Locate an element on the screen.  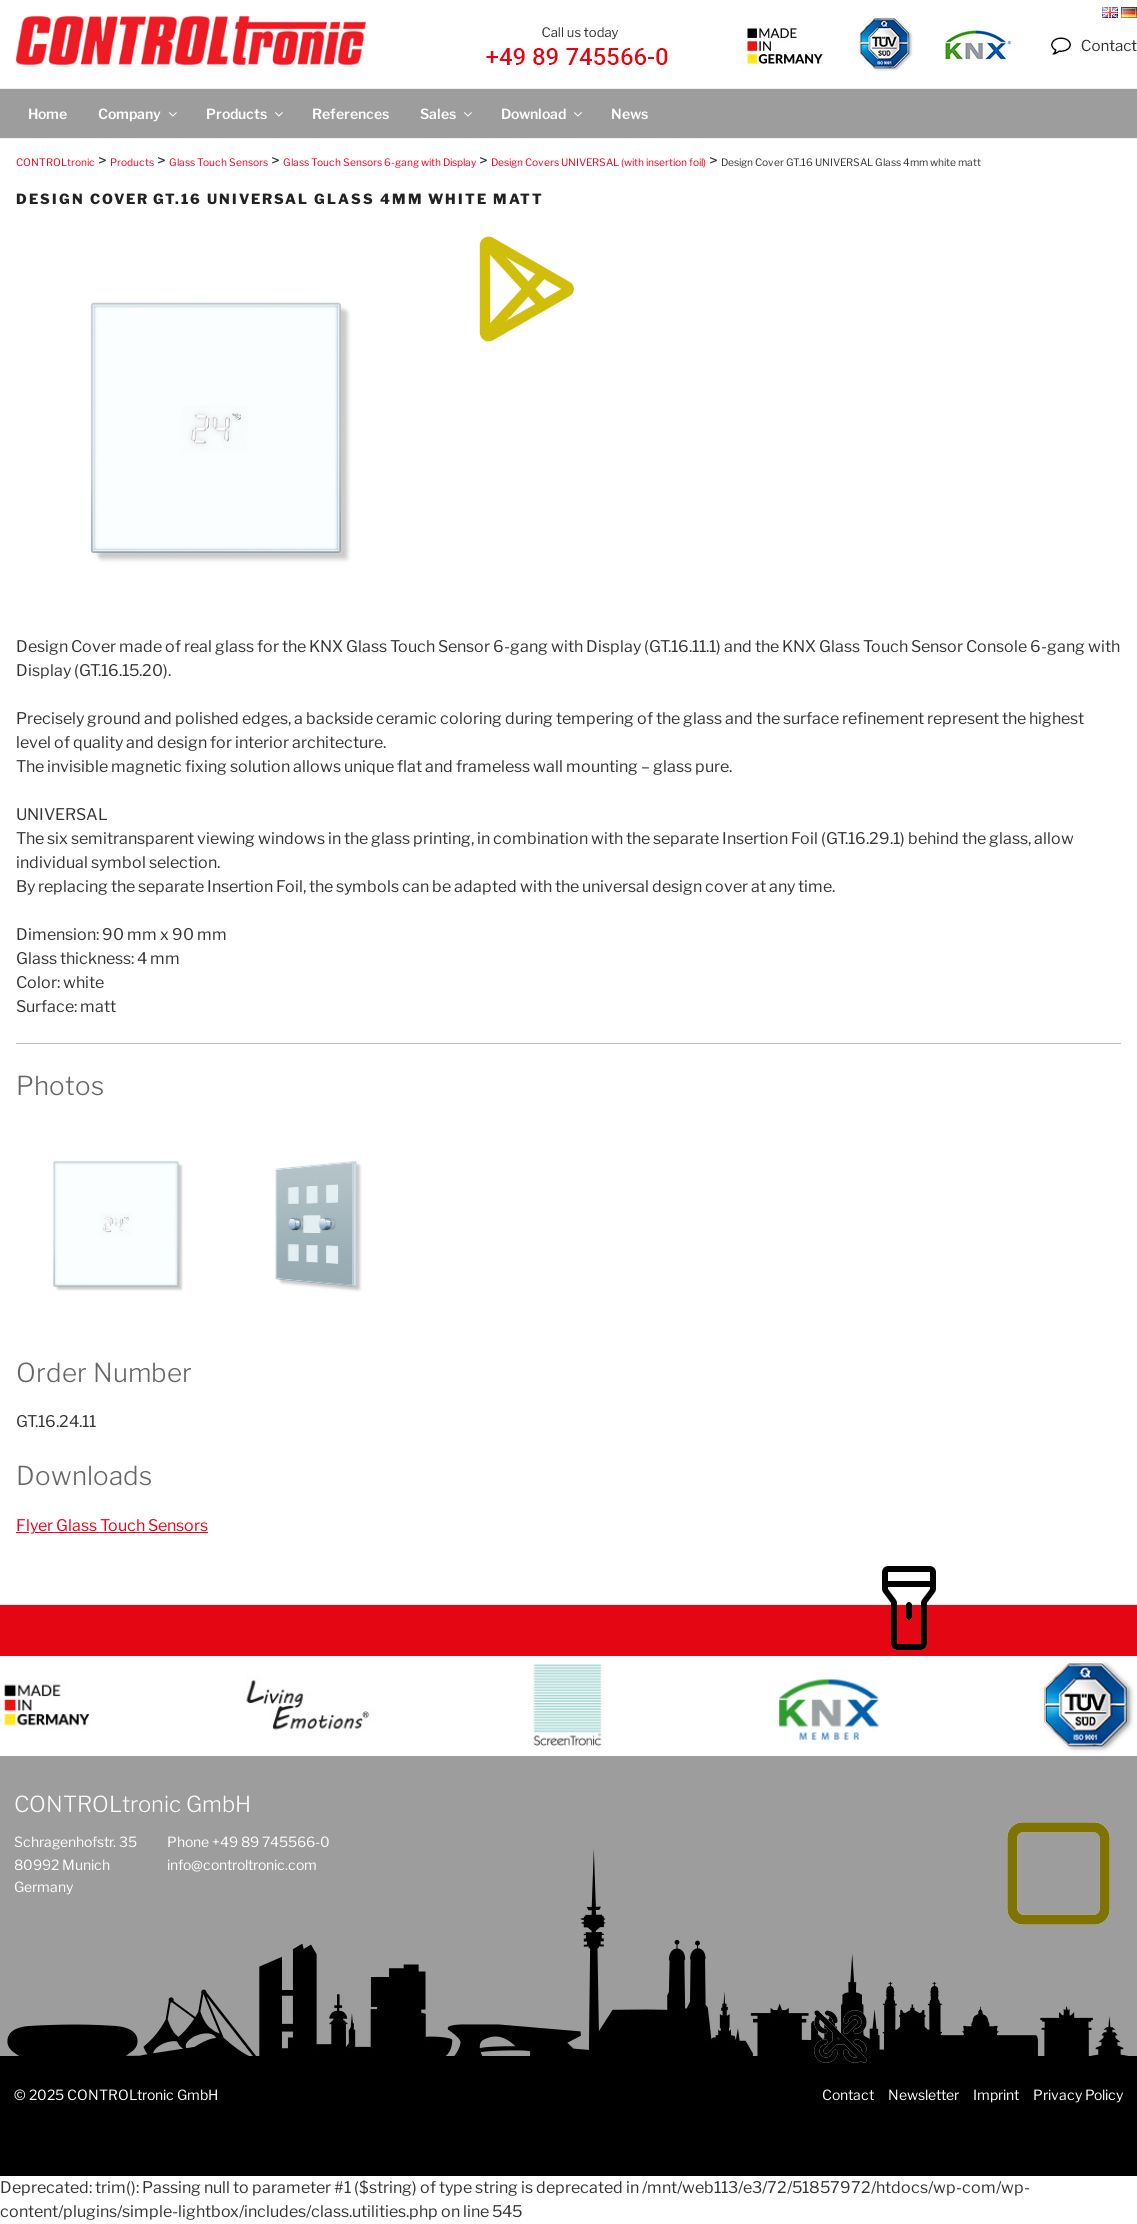
open google play store is located at coordinates (527, 289).